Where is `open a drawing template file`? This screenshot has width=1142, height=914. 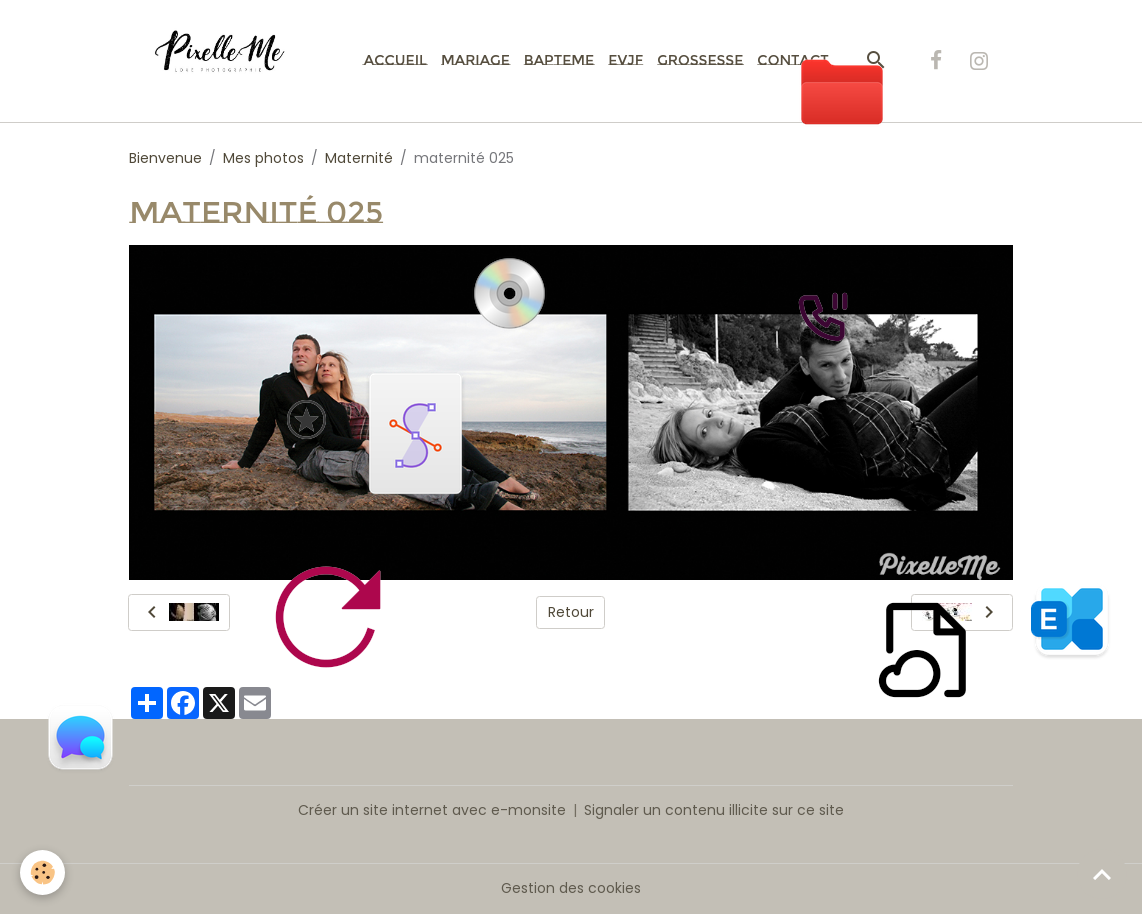
open a drawing template file is located at coordinates (415, 435).